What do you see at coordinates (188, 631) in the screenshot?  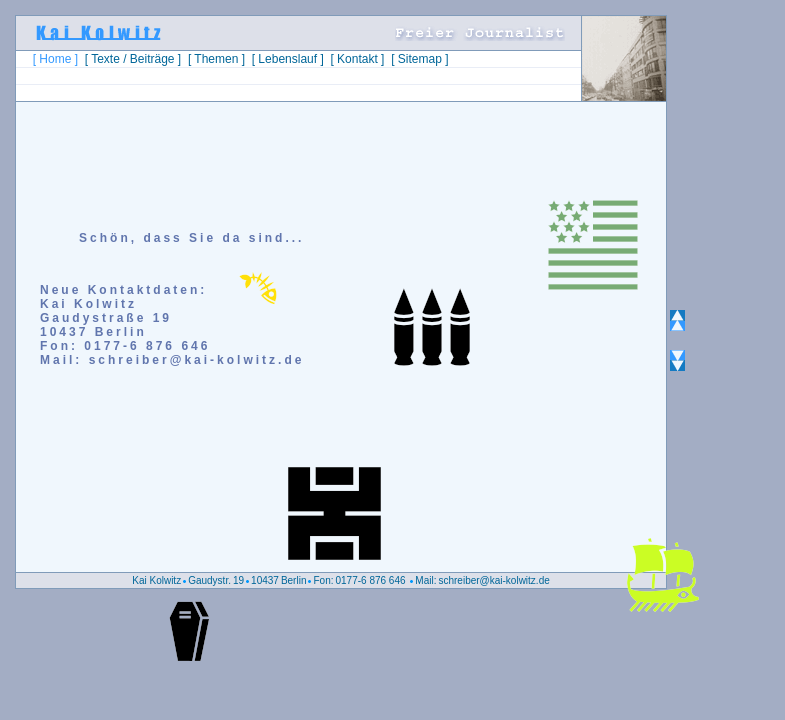 I see `indicates death or game over state` at bounding box center [188, 631].